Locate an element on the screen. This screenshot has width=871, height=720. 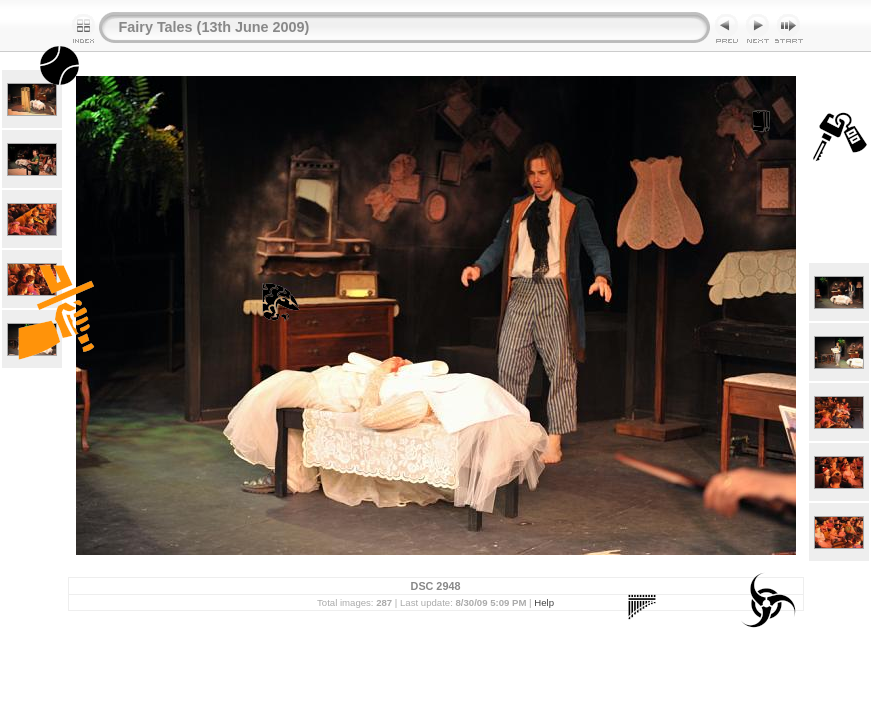
activate health regeneration ability is located at coordinates (768, 600).